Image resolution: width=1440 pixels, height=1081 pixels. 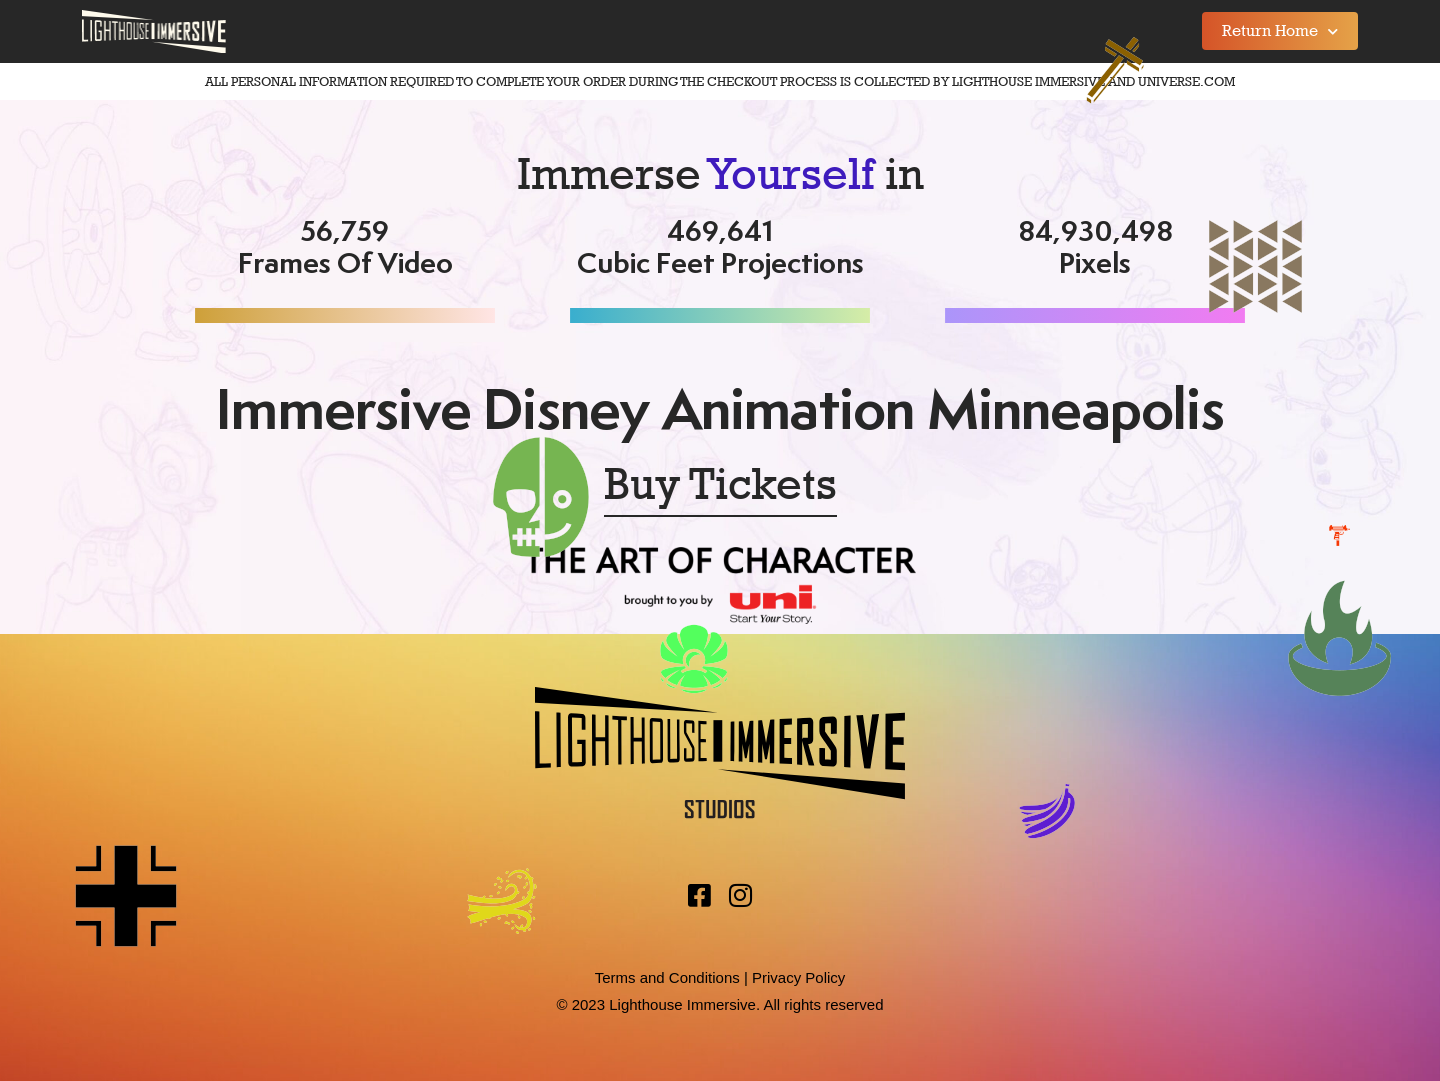 What do you see at coordinates (1255, 266) in the screenshot?
I see `decorative geometric pattern element` at bounding box center [1255, 266].